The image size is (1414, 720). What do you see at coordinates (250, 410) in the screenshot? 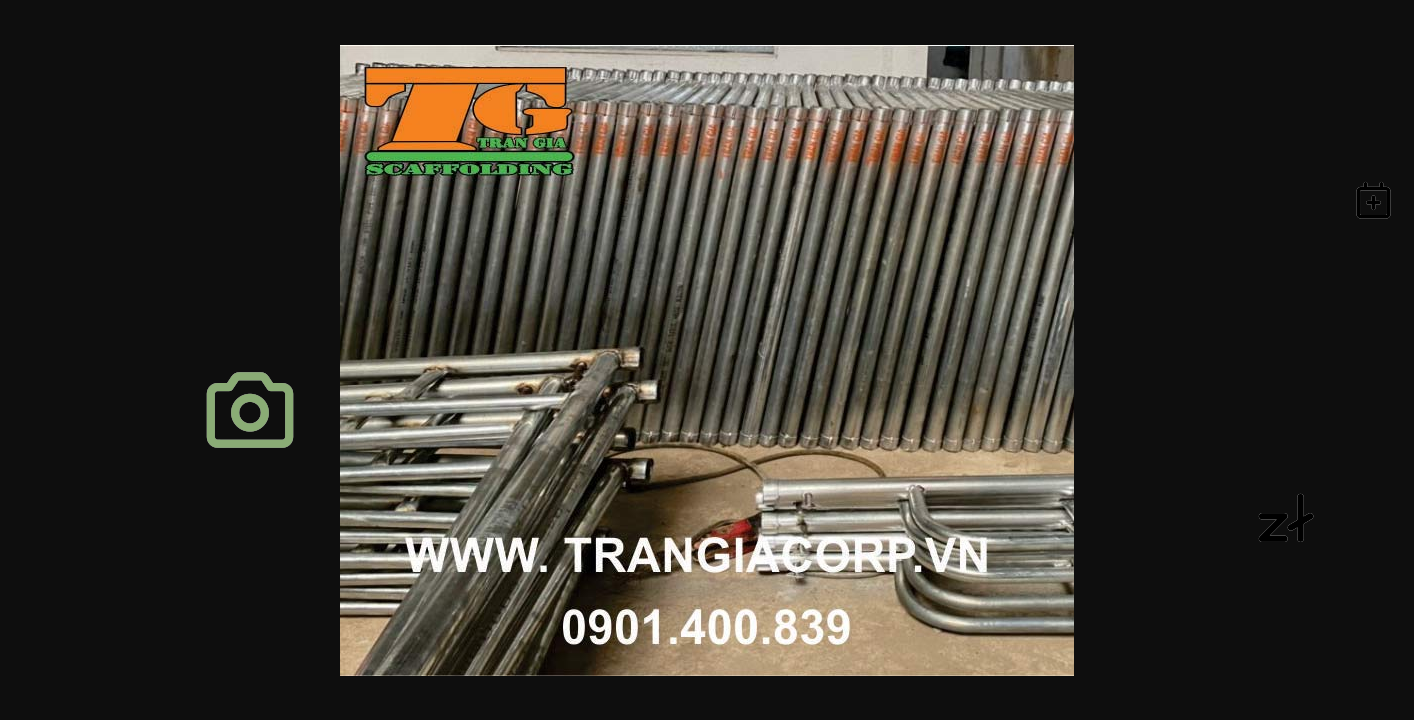
I see `take a photo` at bounding box center [250, 410].